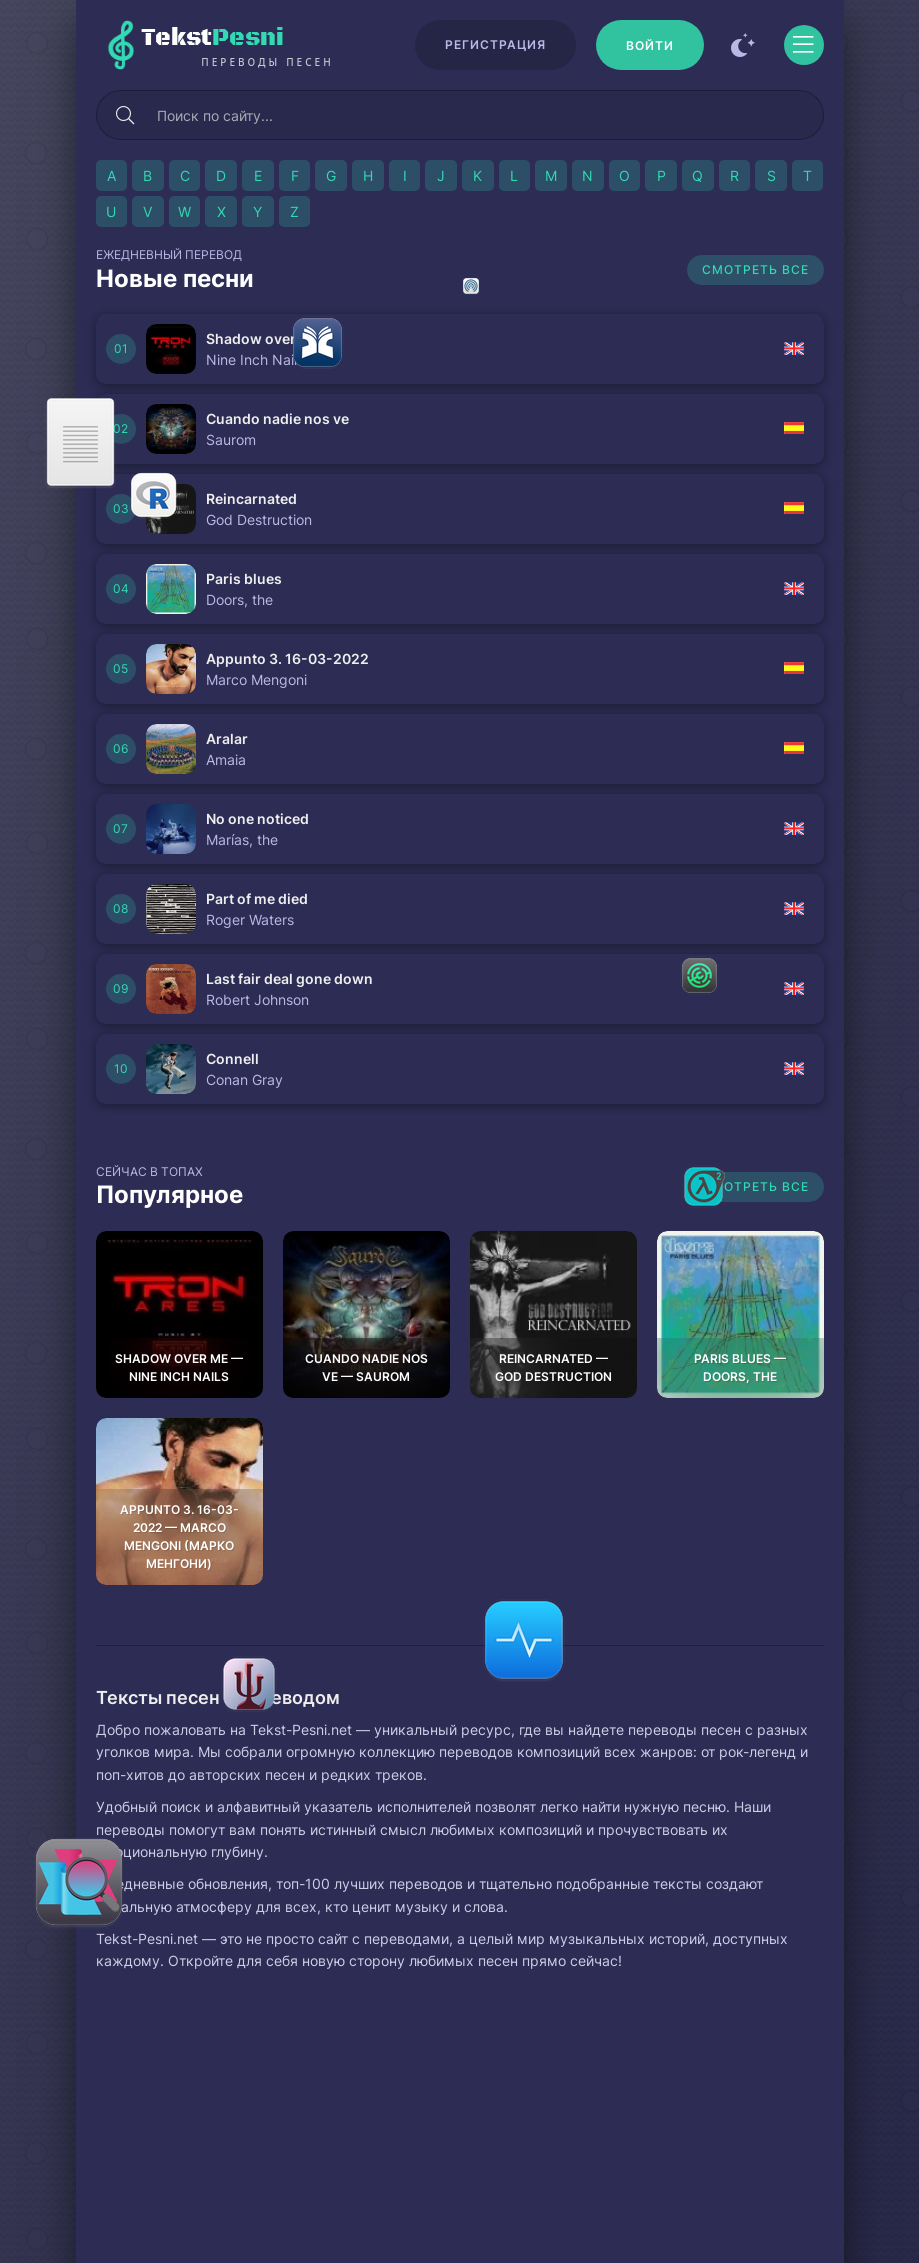  I want to click on open hydrus network media management application, so click(249, 1684).